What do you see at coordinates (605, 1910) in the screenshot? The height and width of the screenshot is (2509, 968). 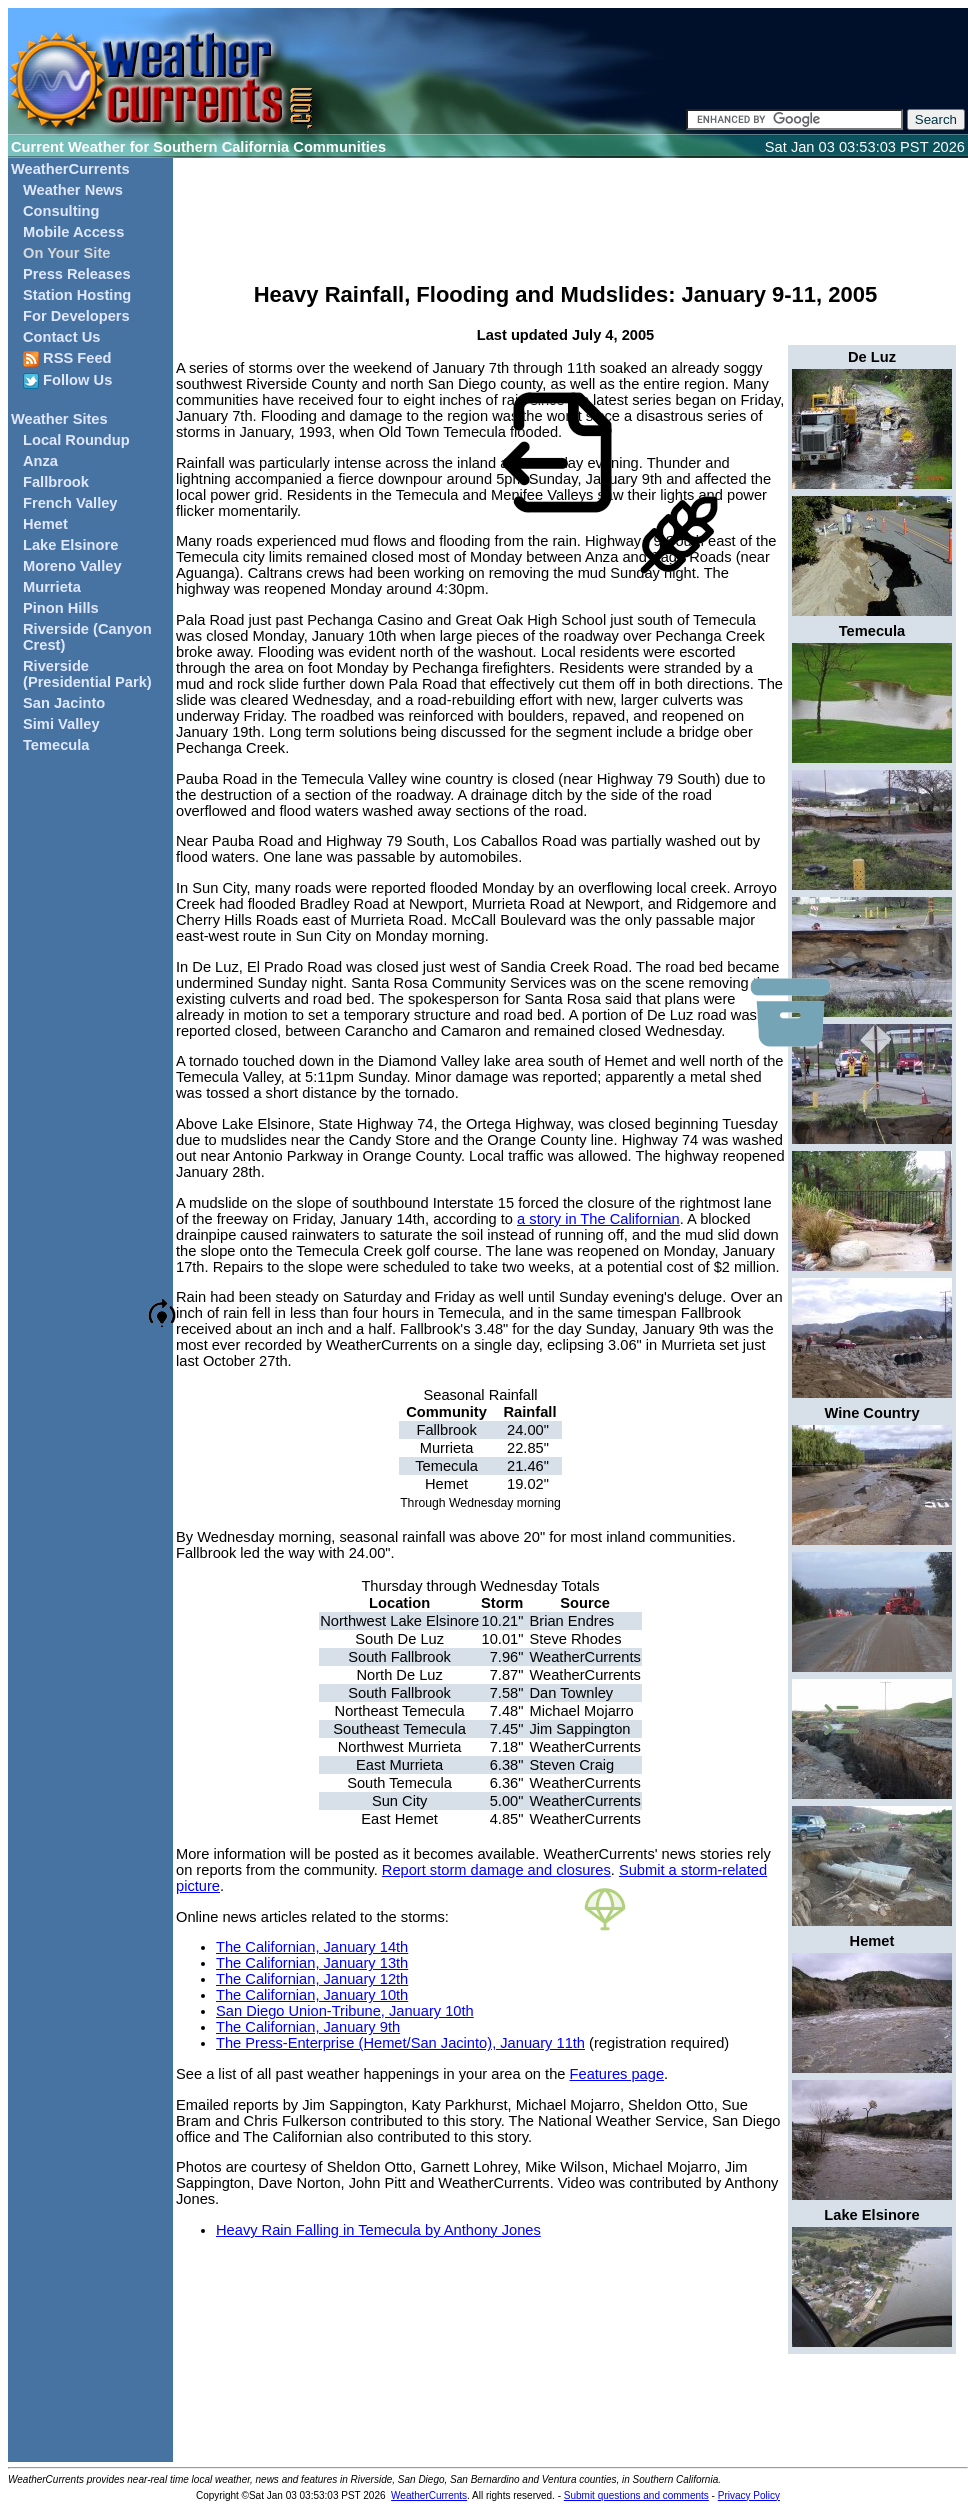 I see `access emergency or backup recovery options` at bounding box center [605, 1910].